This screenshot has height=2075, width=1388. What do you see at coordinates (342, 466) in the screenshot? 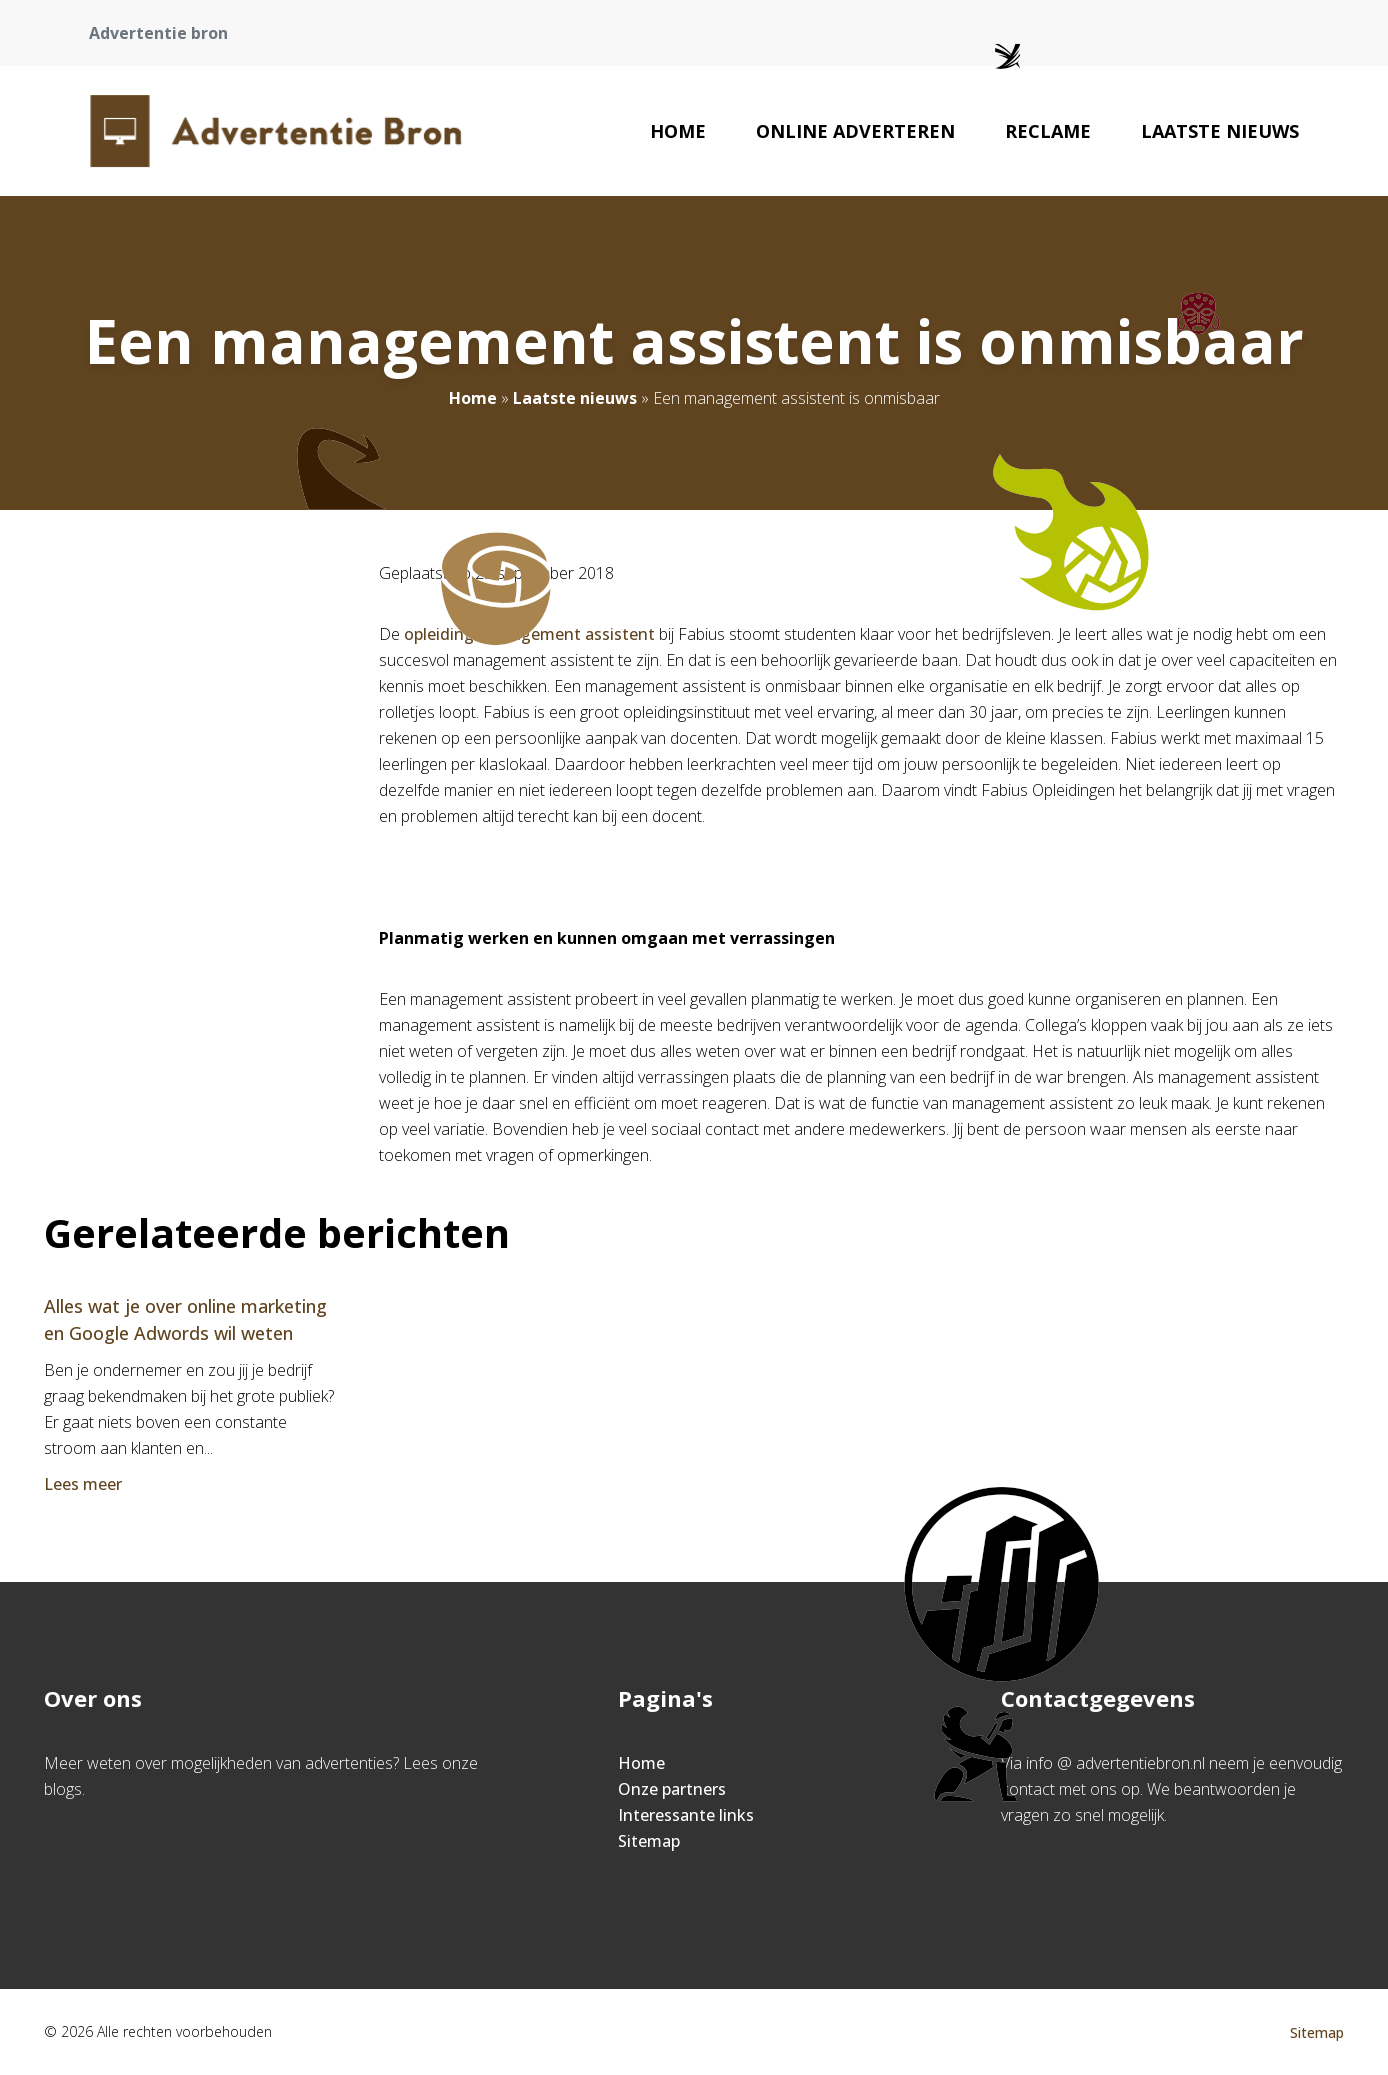
I see `perform a thrust-bend attack or maneuver` at bounding box center [342, 466].